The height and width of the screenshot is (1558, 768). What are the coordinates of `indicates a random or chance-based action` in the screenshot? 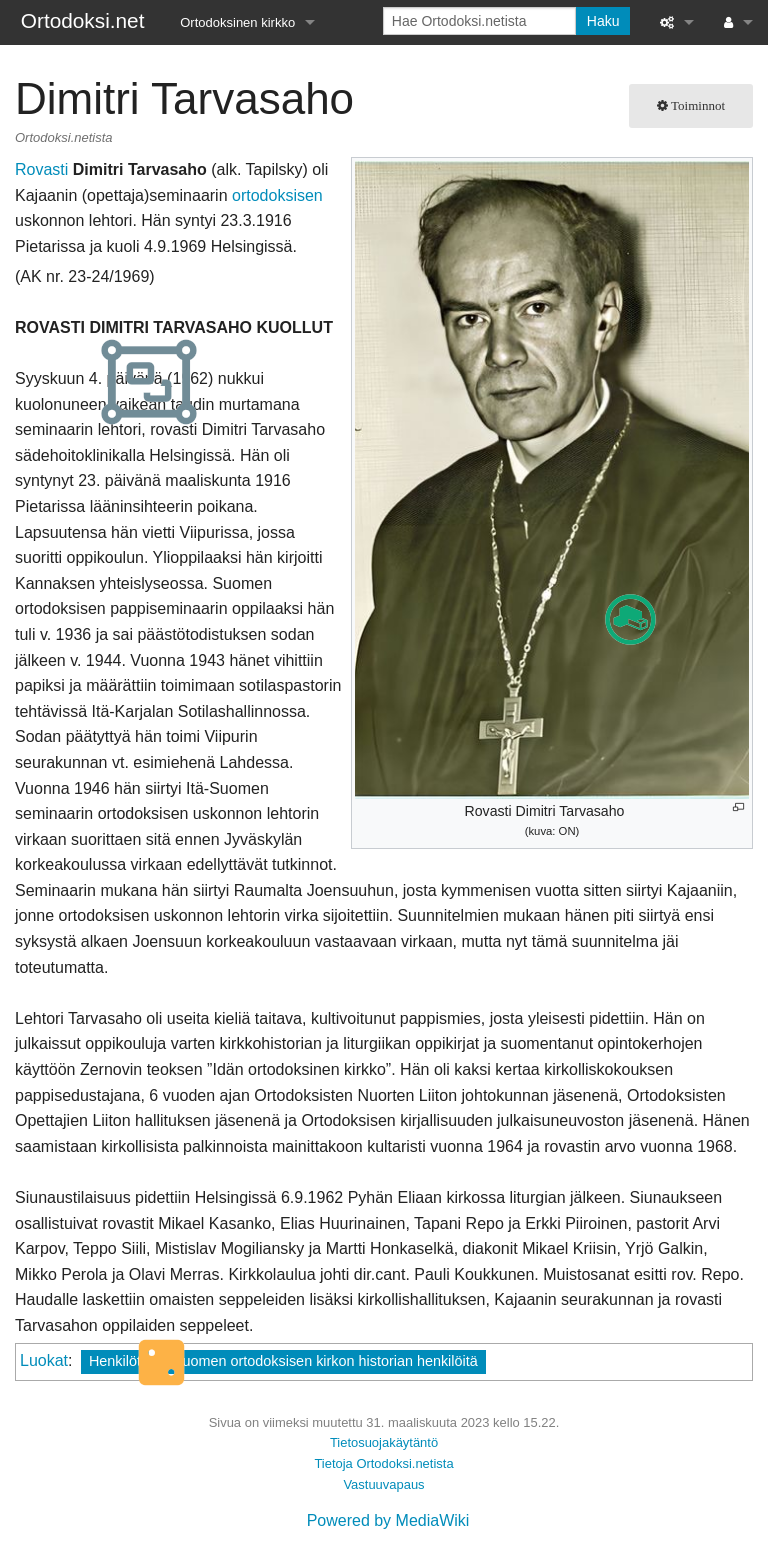 It's located at (161, 1362).